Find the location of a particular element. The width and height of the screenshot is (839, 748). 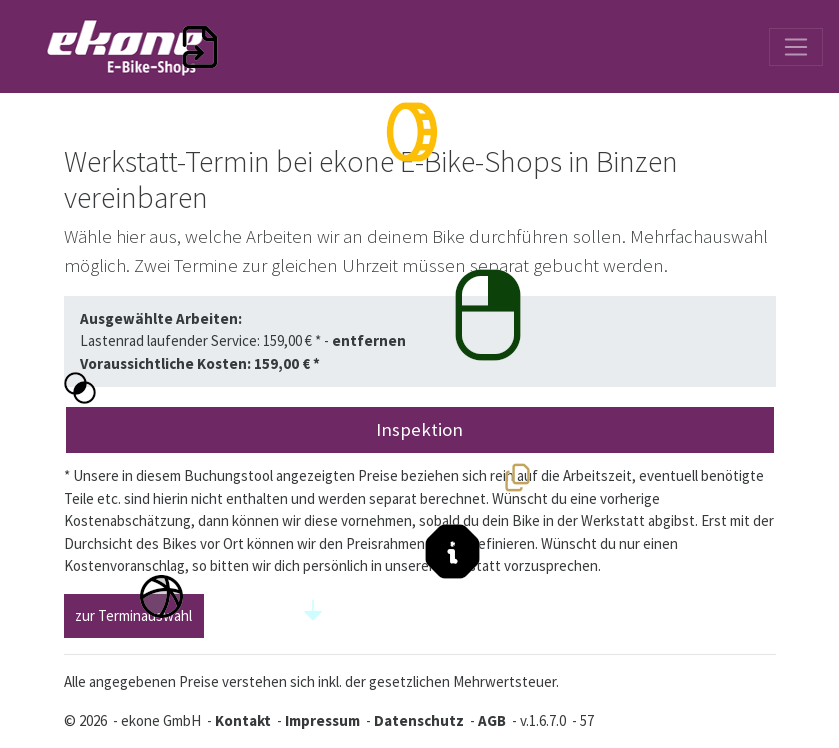

view more information or details is located at coordinates (452, 551).